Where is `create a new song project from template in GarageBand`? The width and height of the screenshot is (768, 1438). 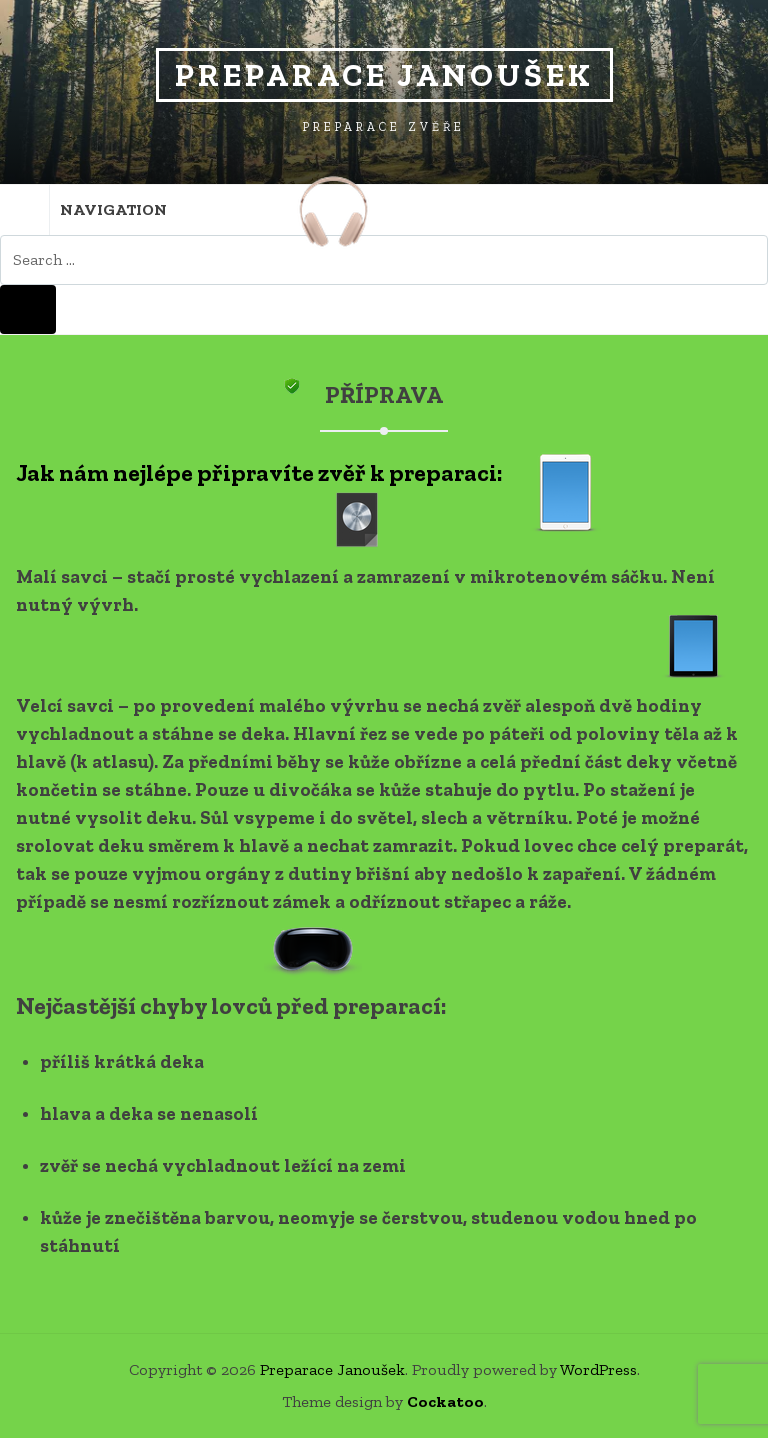
create a new song project from template in GarageBand is located at coordinates (357, 521).